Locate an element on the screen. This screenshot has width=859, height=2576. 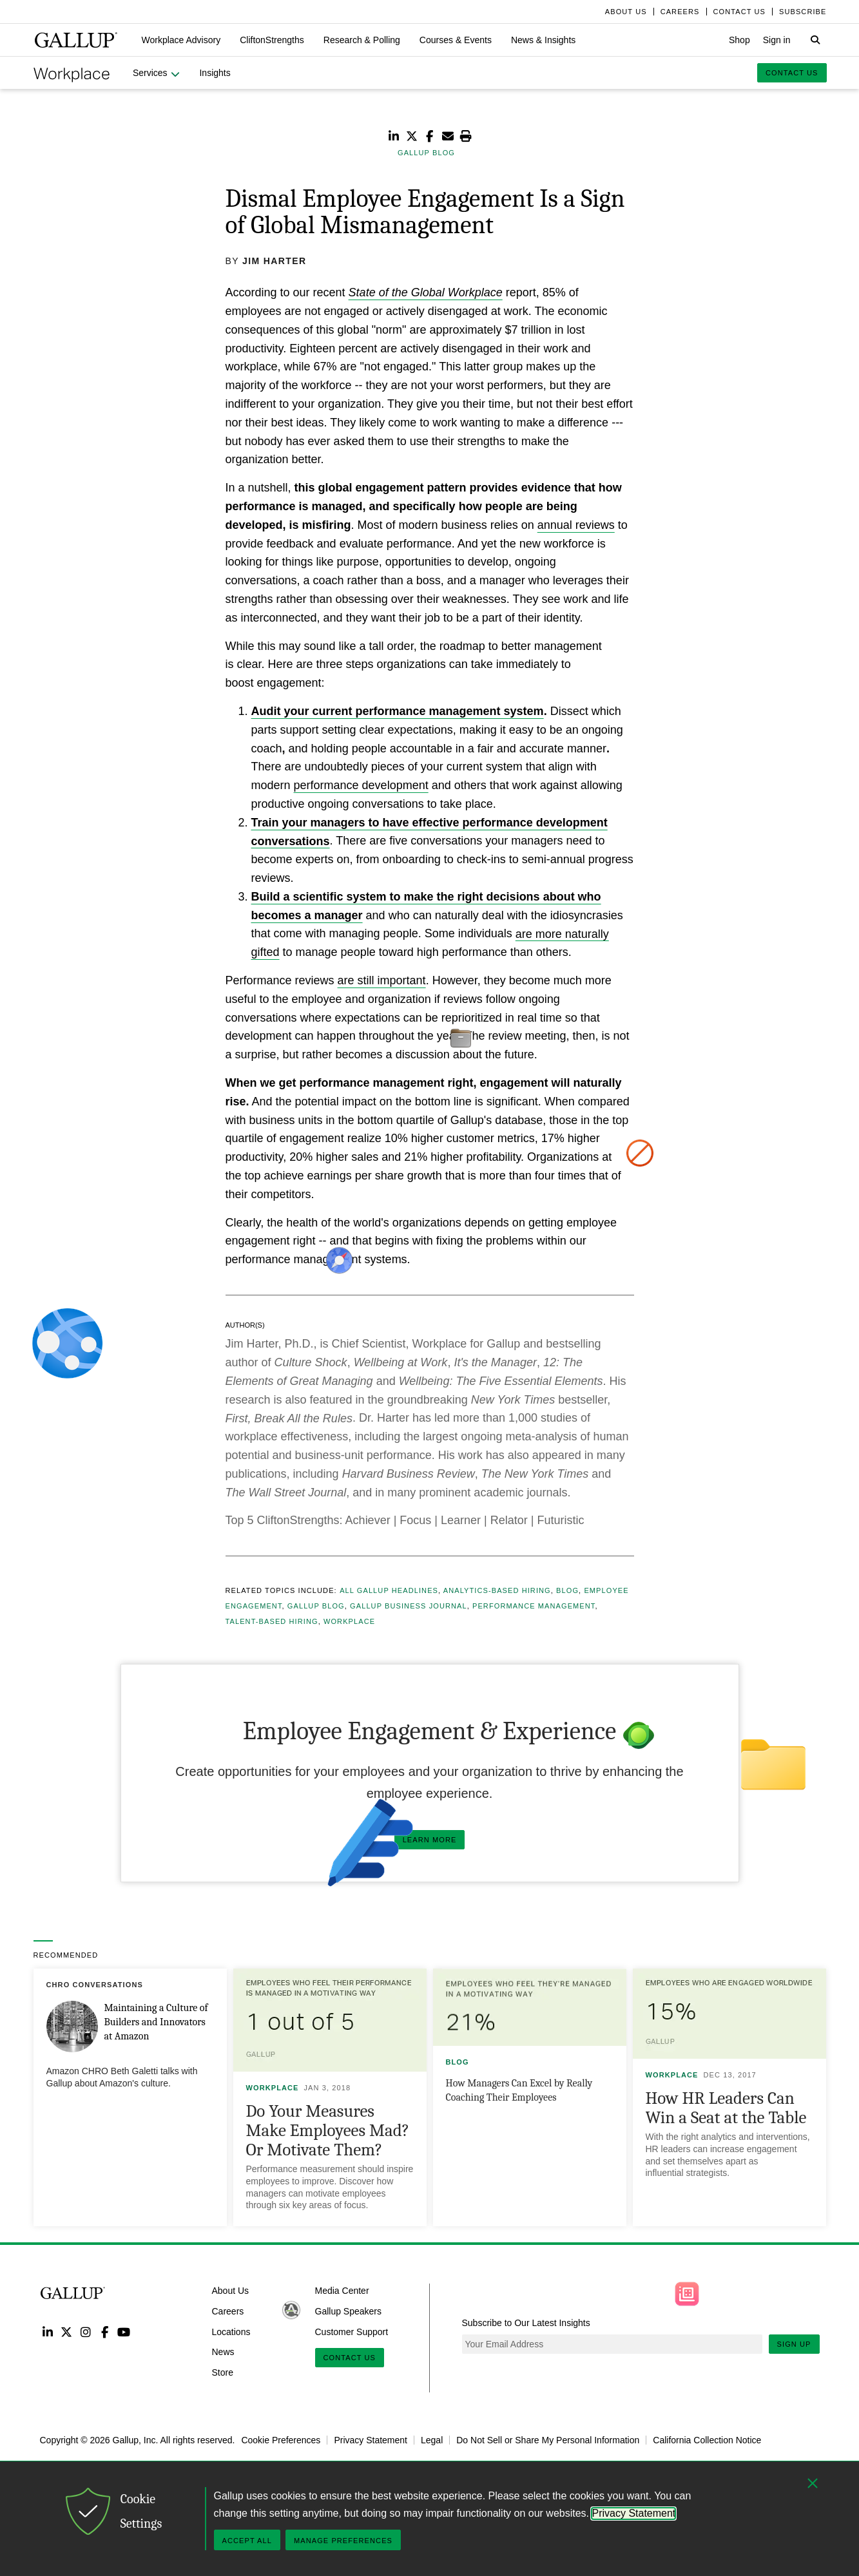
open the recommendations app is located at coordinates (639, 1735).